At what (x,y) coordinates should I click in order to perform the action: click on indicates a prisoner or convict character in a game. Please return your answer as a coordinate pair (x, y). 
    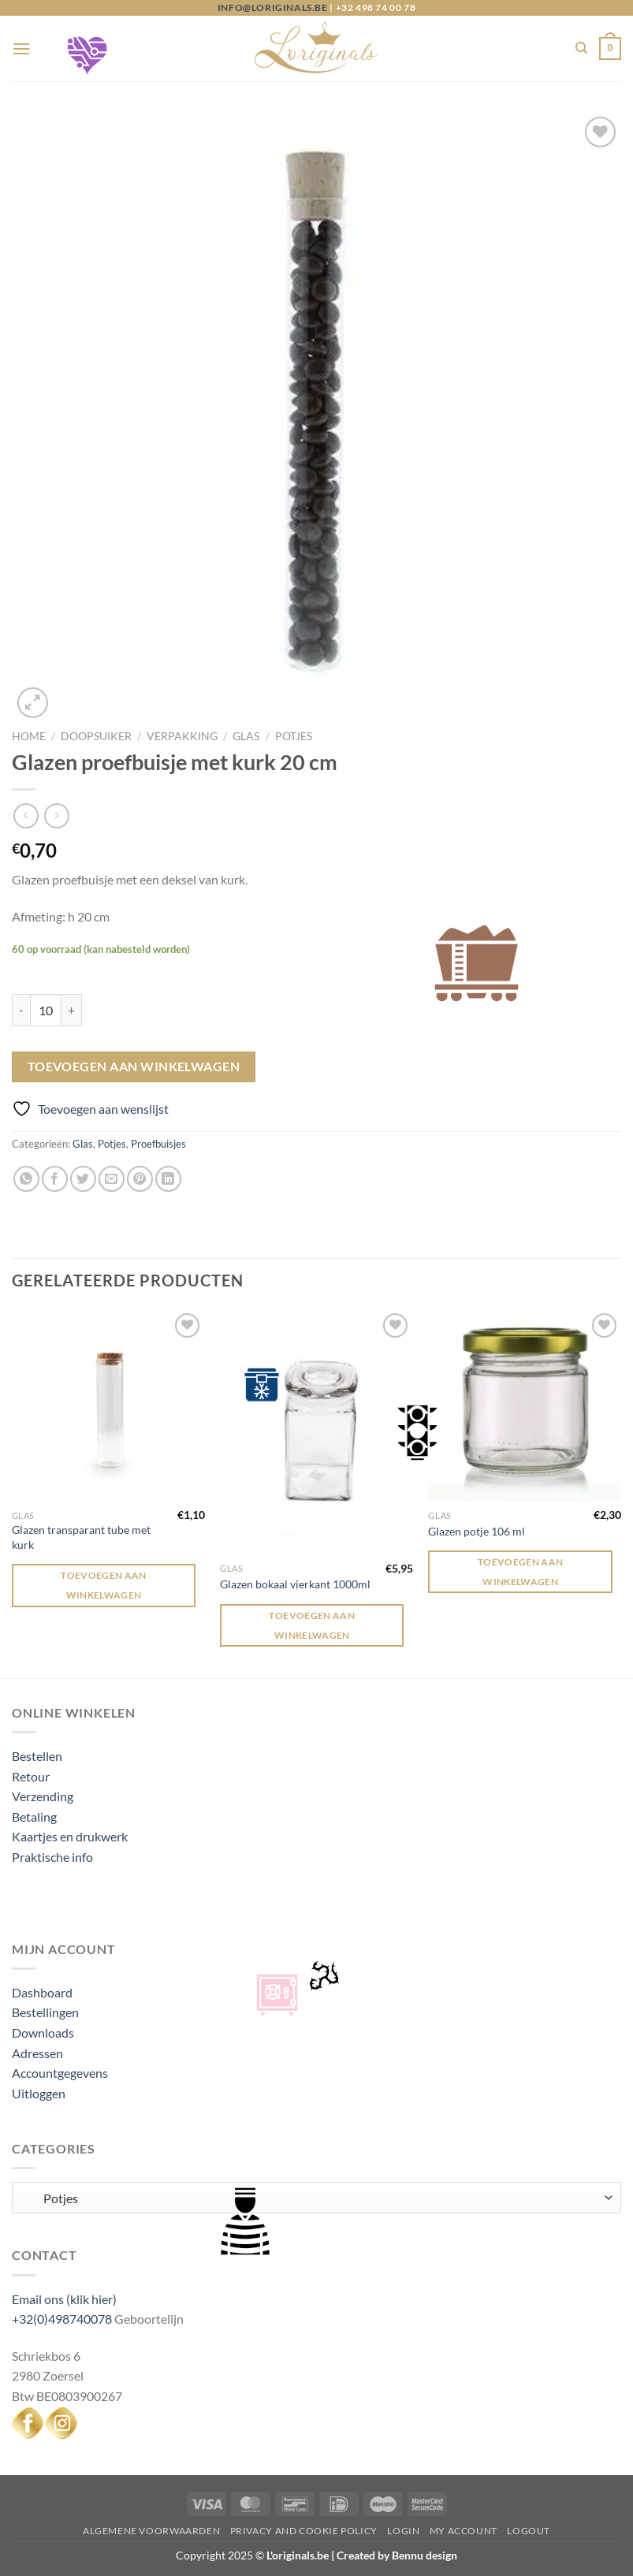
    Looking at the image, I should click on (245, 2221).